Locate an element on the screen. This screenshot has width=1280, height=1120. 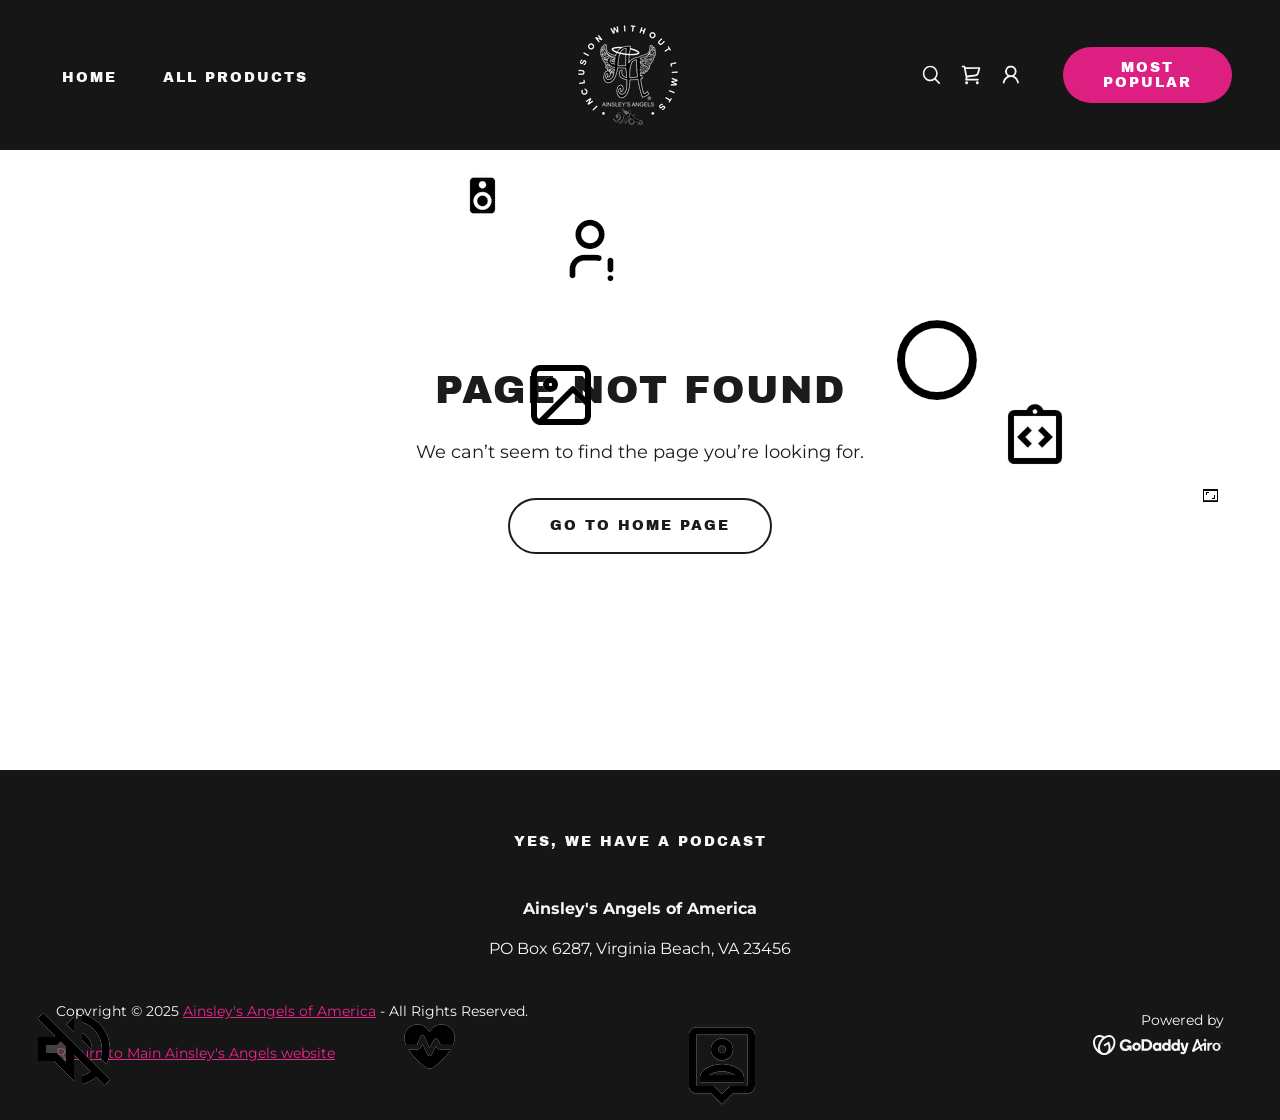
unselected radio button or toggle option is located at coordinates (937, 360).